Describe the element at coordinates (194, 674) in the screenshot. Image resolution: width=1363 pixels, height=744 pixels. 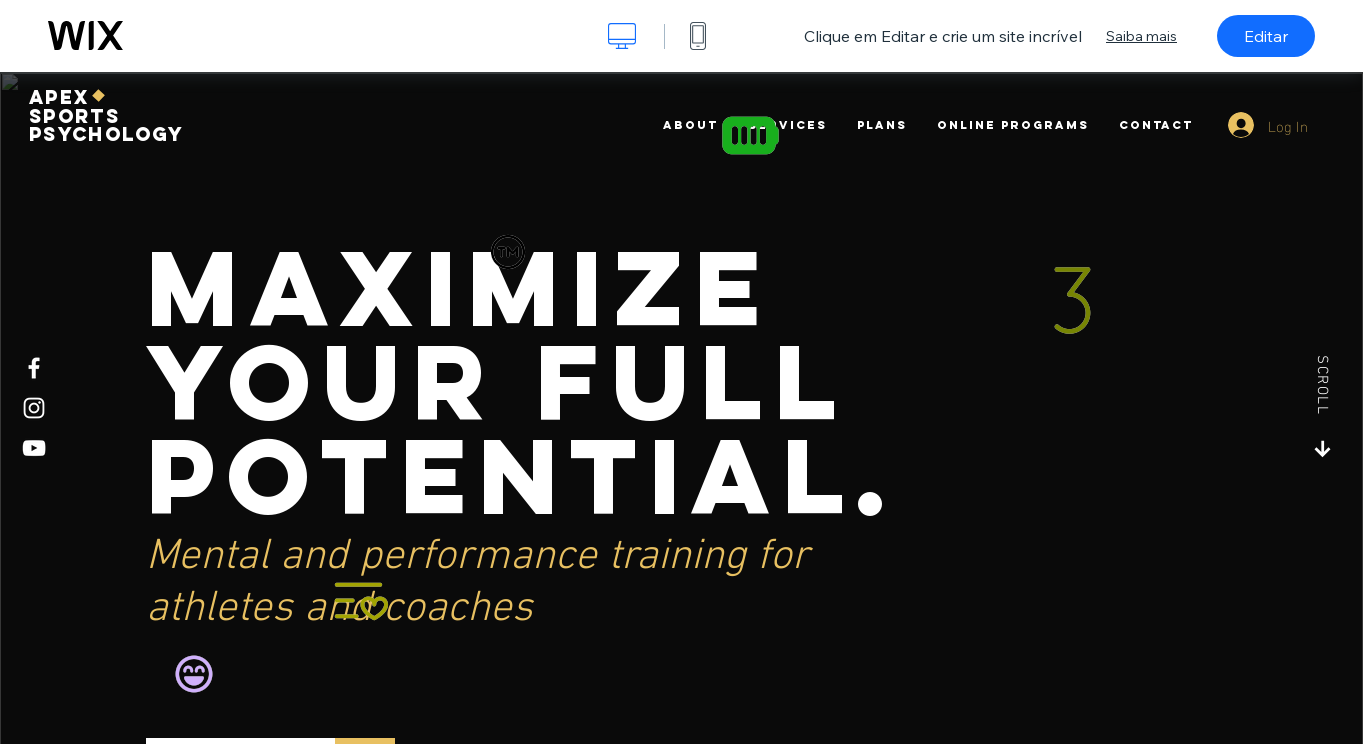
I see `add a laughing emoji reaction` at that location.